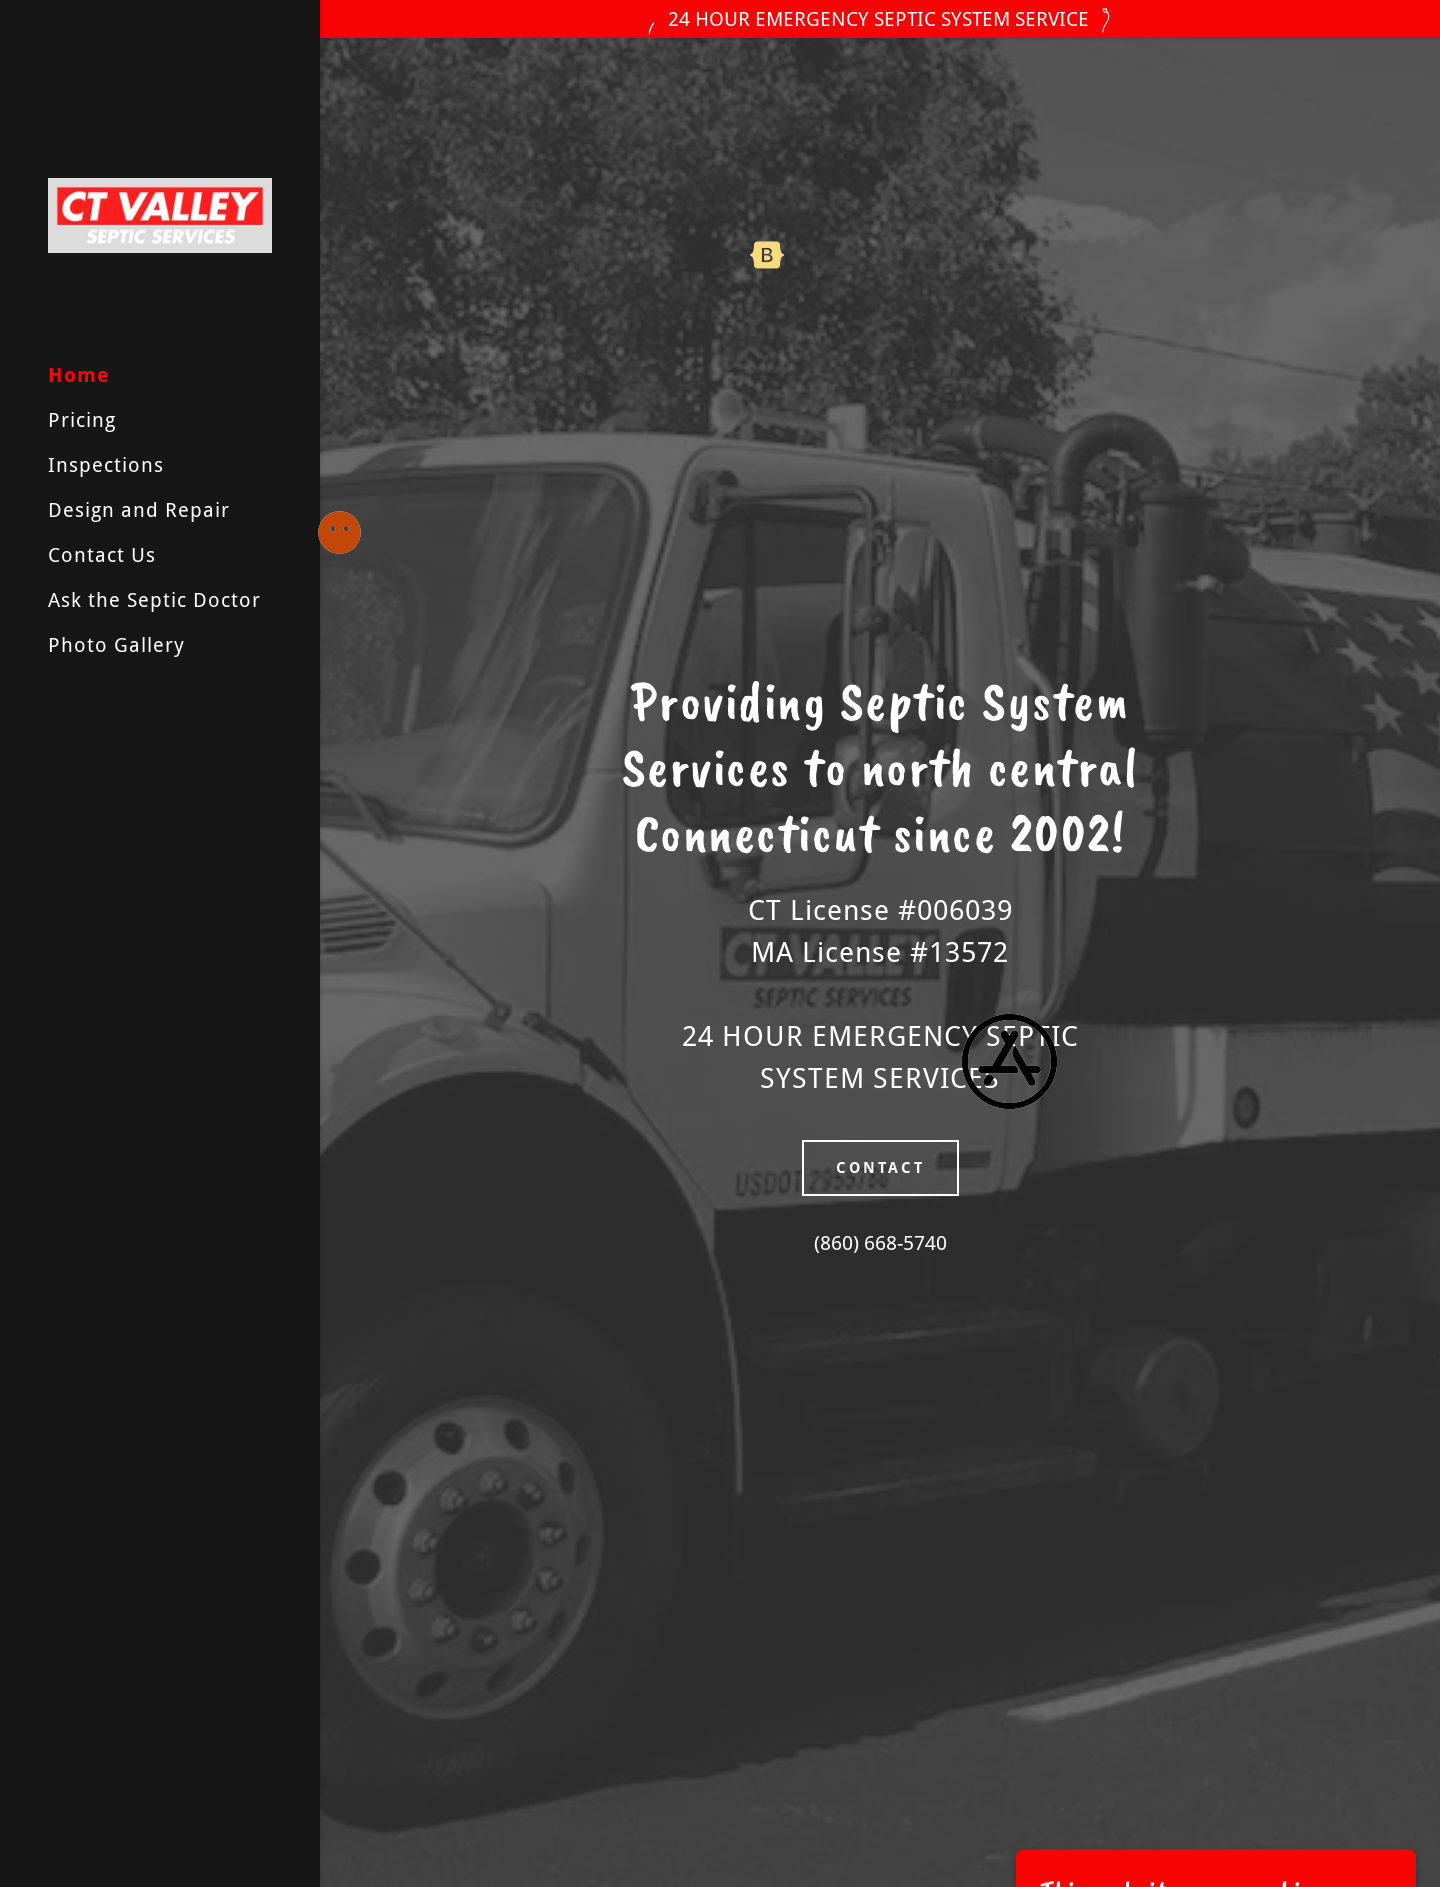  Describe the element at coordinates (1009, 1061) in the screenshot. I see `open the Apple App Store` at that location.